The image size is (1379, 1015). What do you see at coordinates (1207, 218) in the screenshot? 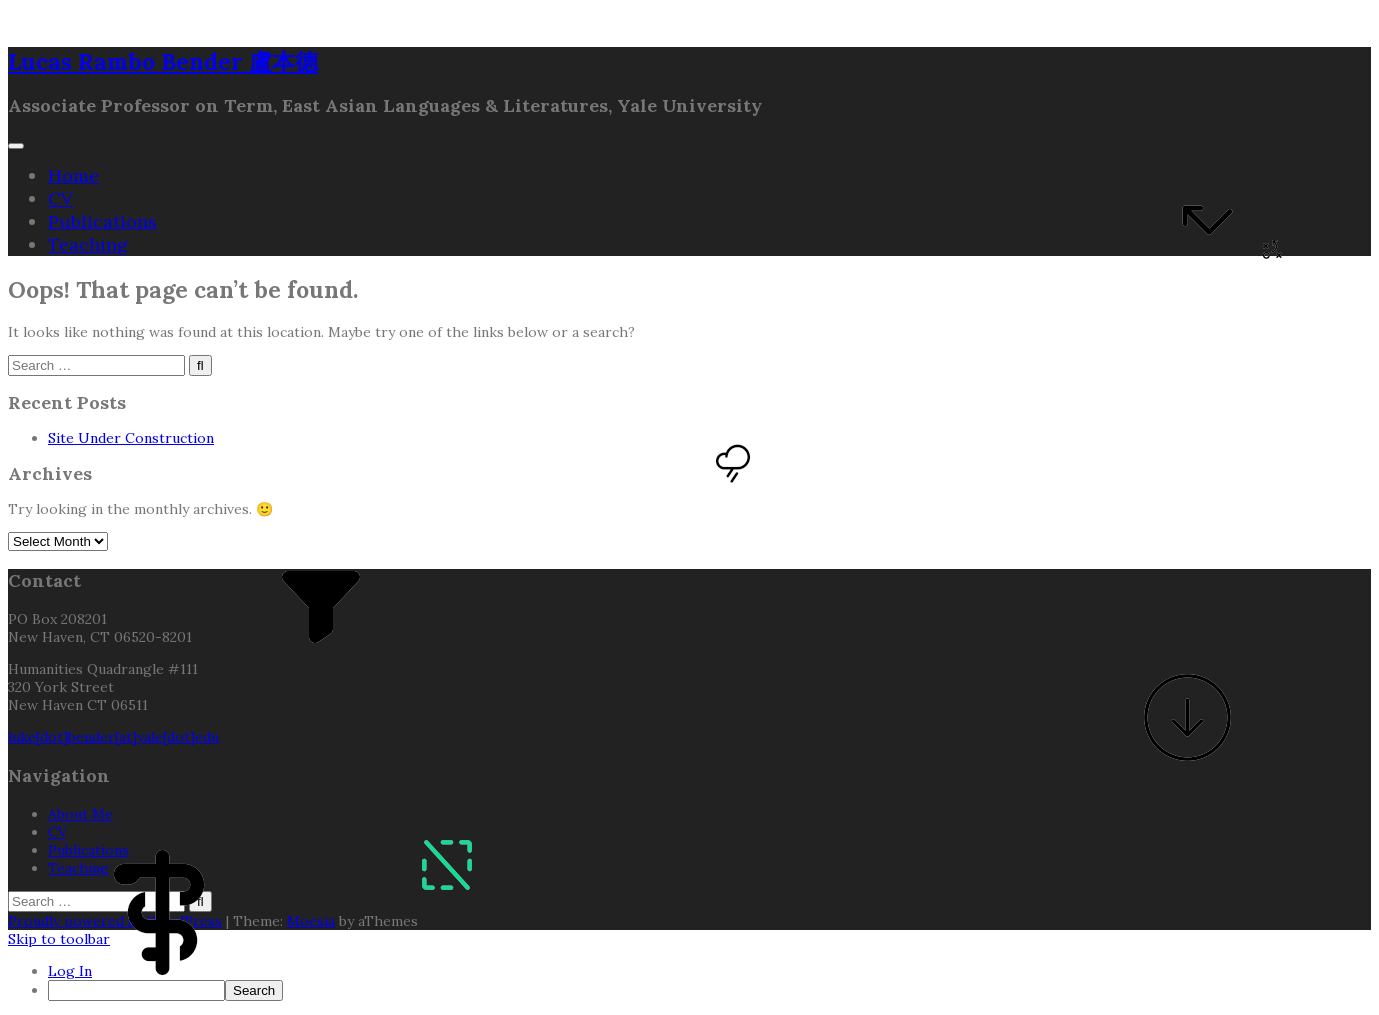
I see `go back to previous step` at bounding box center [1207, 218].